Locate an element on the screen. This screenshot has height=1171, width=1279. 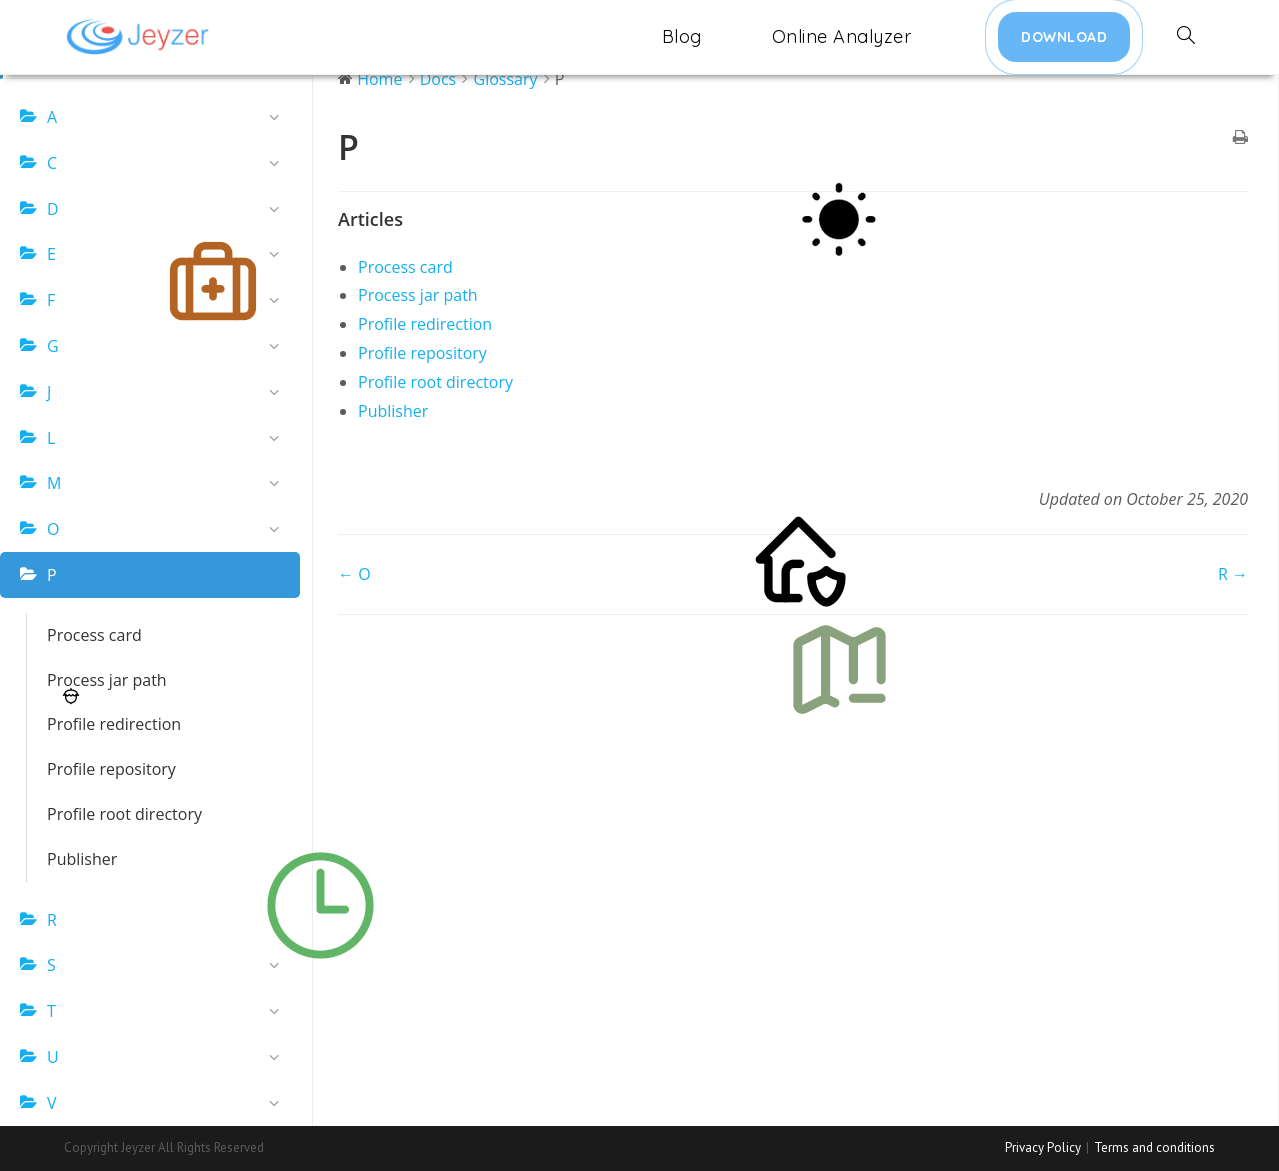
remove a location from the map is located at coordinates (839, 670).